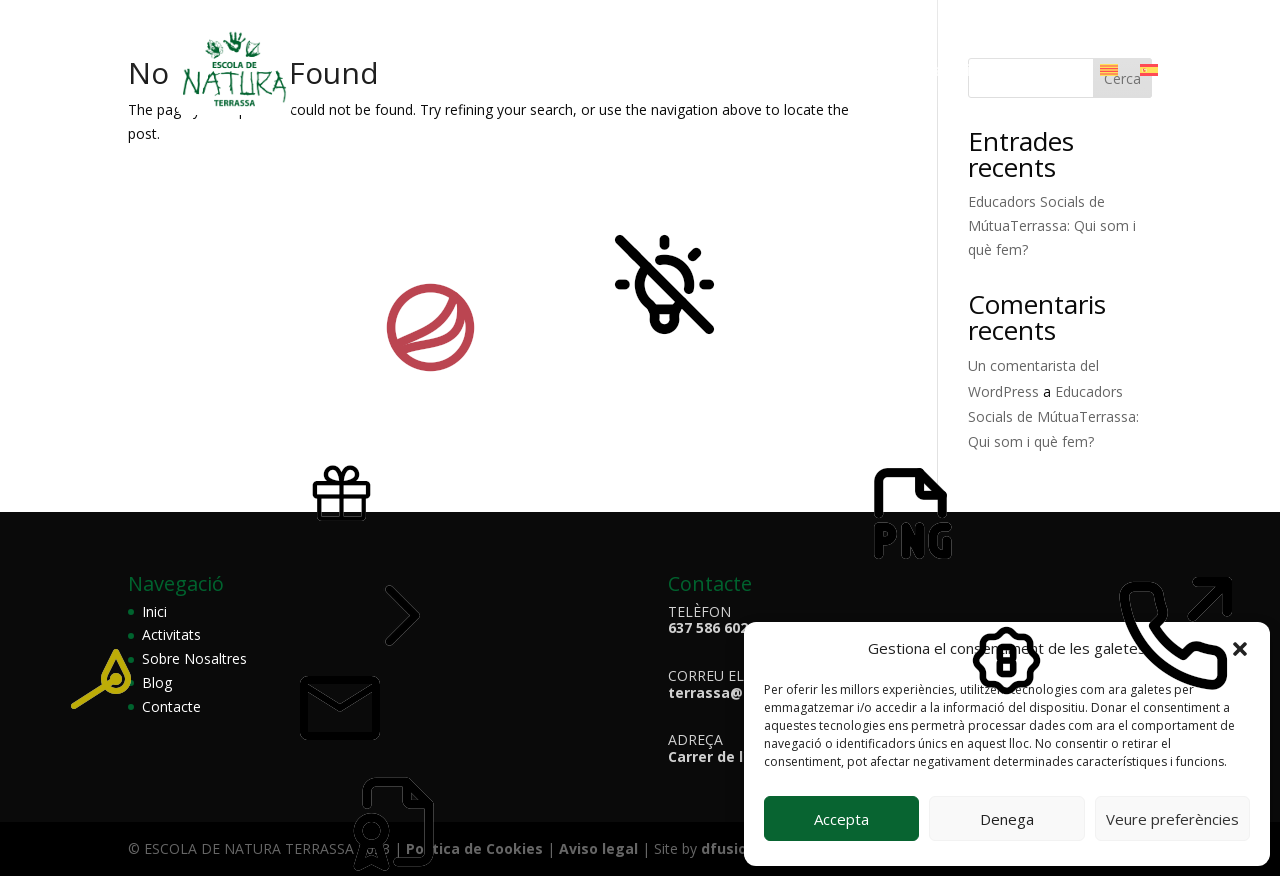  What do you see at coordinates (1173, 636) in the screenshot?
I see `make an outgoing call` at bounding box center [1173, 636].